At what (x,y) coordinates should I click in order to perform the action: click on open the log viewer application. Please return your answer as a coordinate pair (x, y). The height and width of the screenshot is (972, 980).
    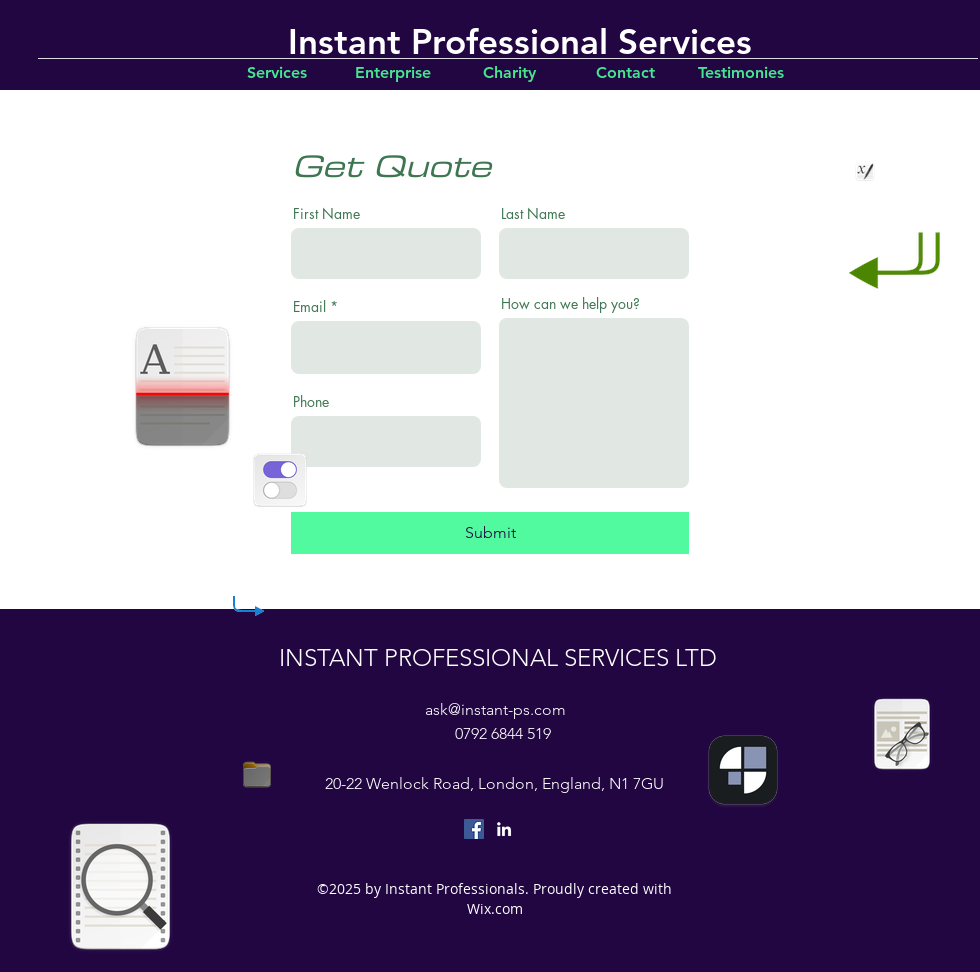
    Looking at the image, I should click on (120, 886).